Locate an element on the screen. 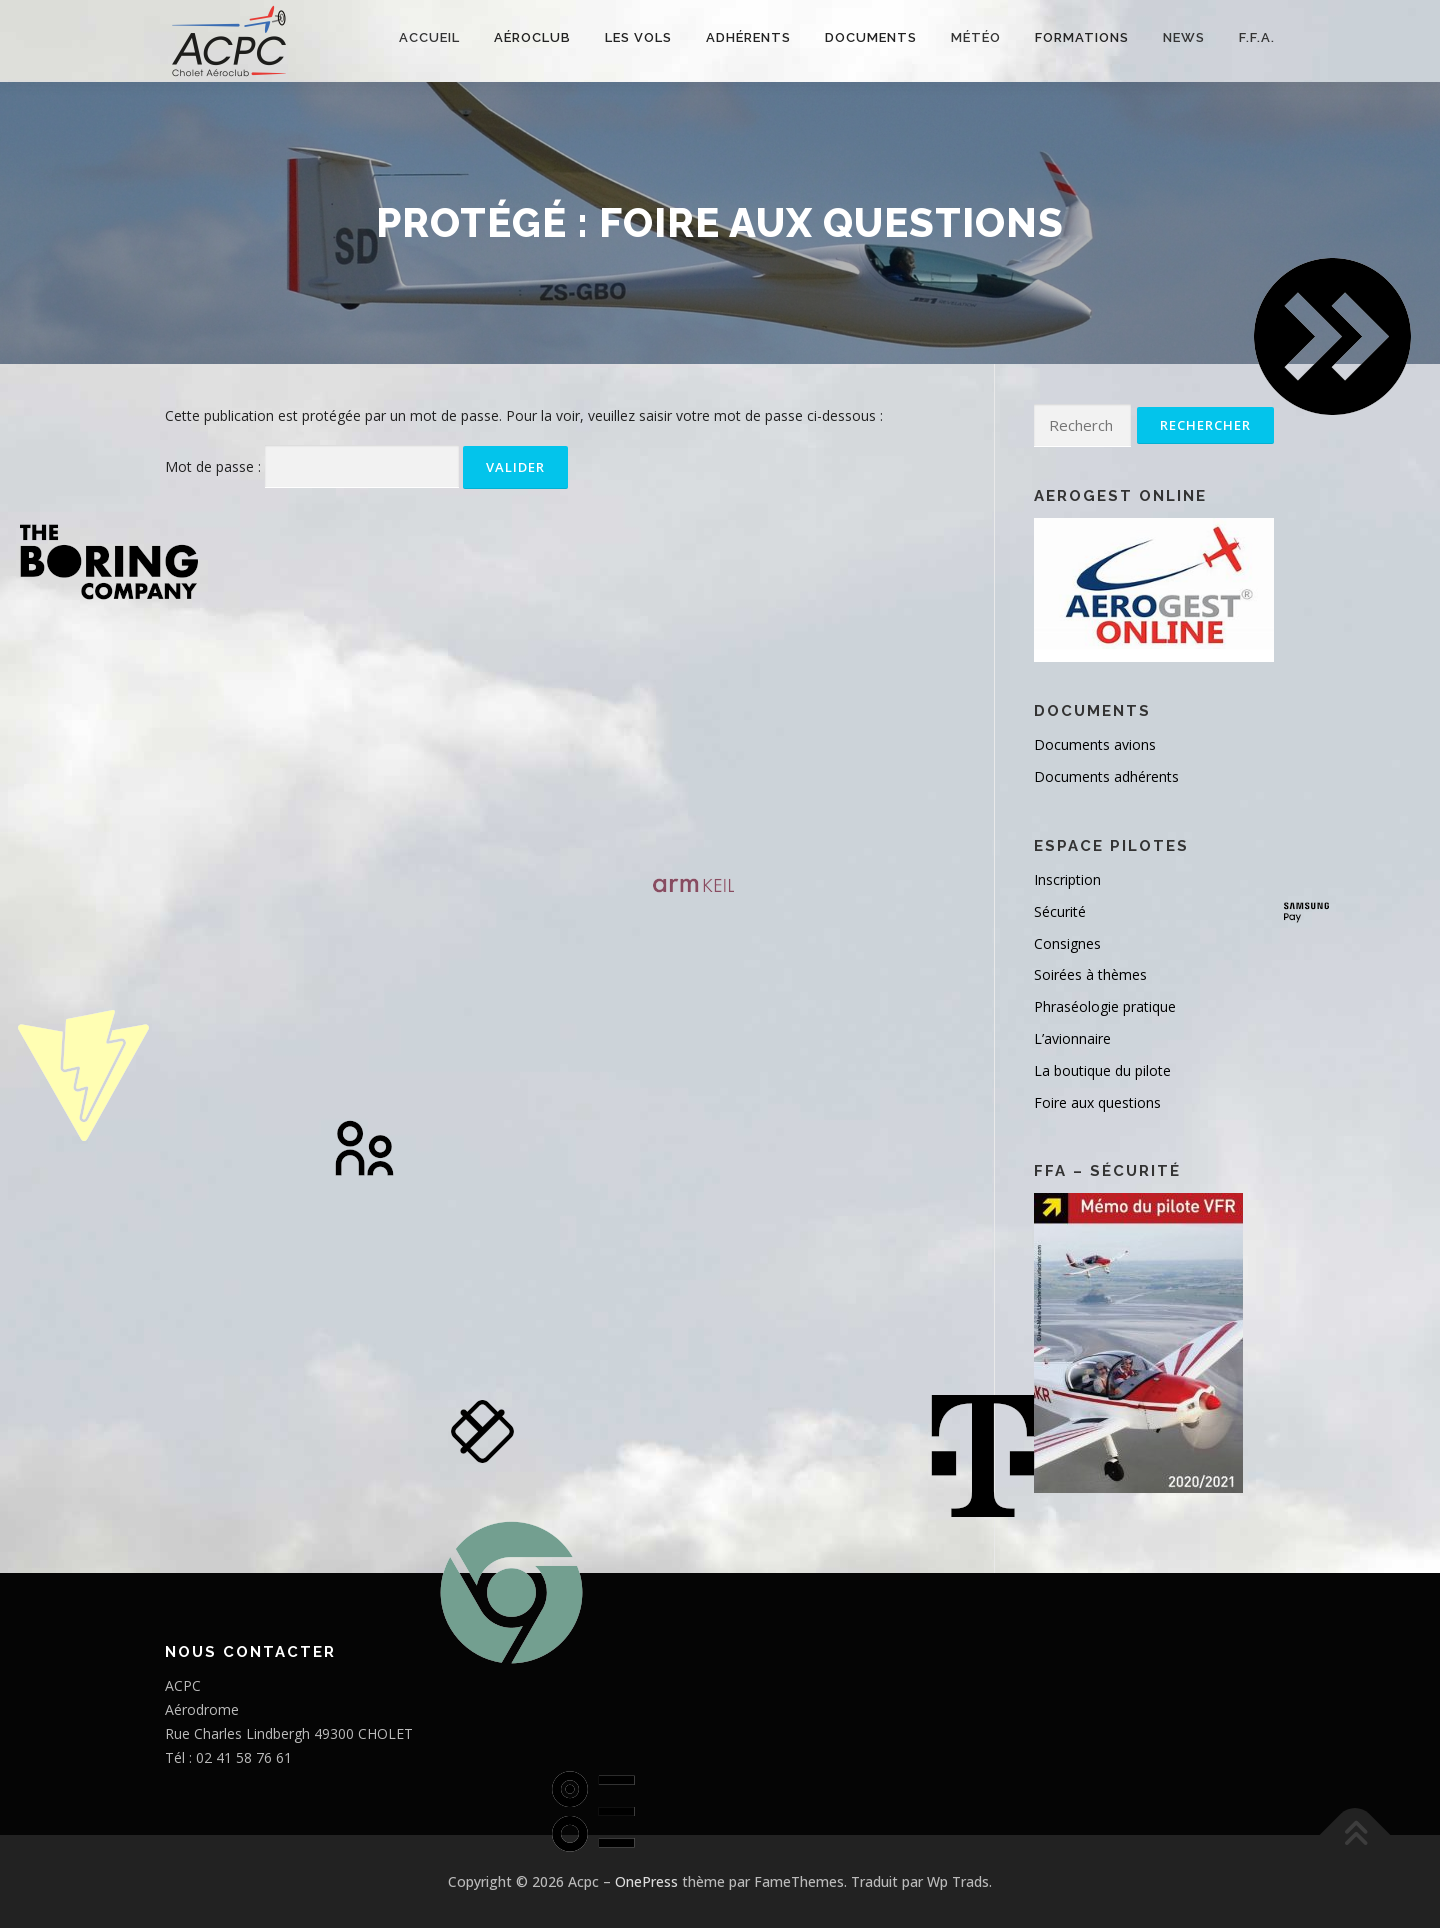 The image size is (1440, 1928). pay with samsung pay is located at coordinates (1306, 912).